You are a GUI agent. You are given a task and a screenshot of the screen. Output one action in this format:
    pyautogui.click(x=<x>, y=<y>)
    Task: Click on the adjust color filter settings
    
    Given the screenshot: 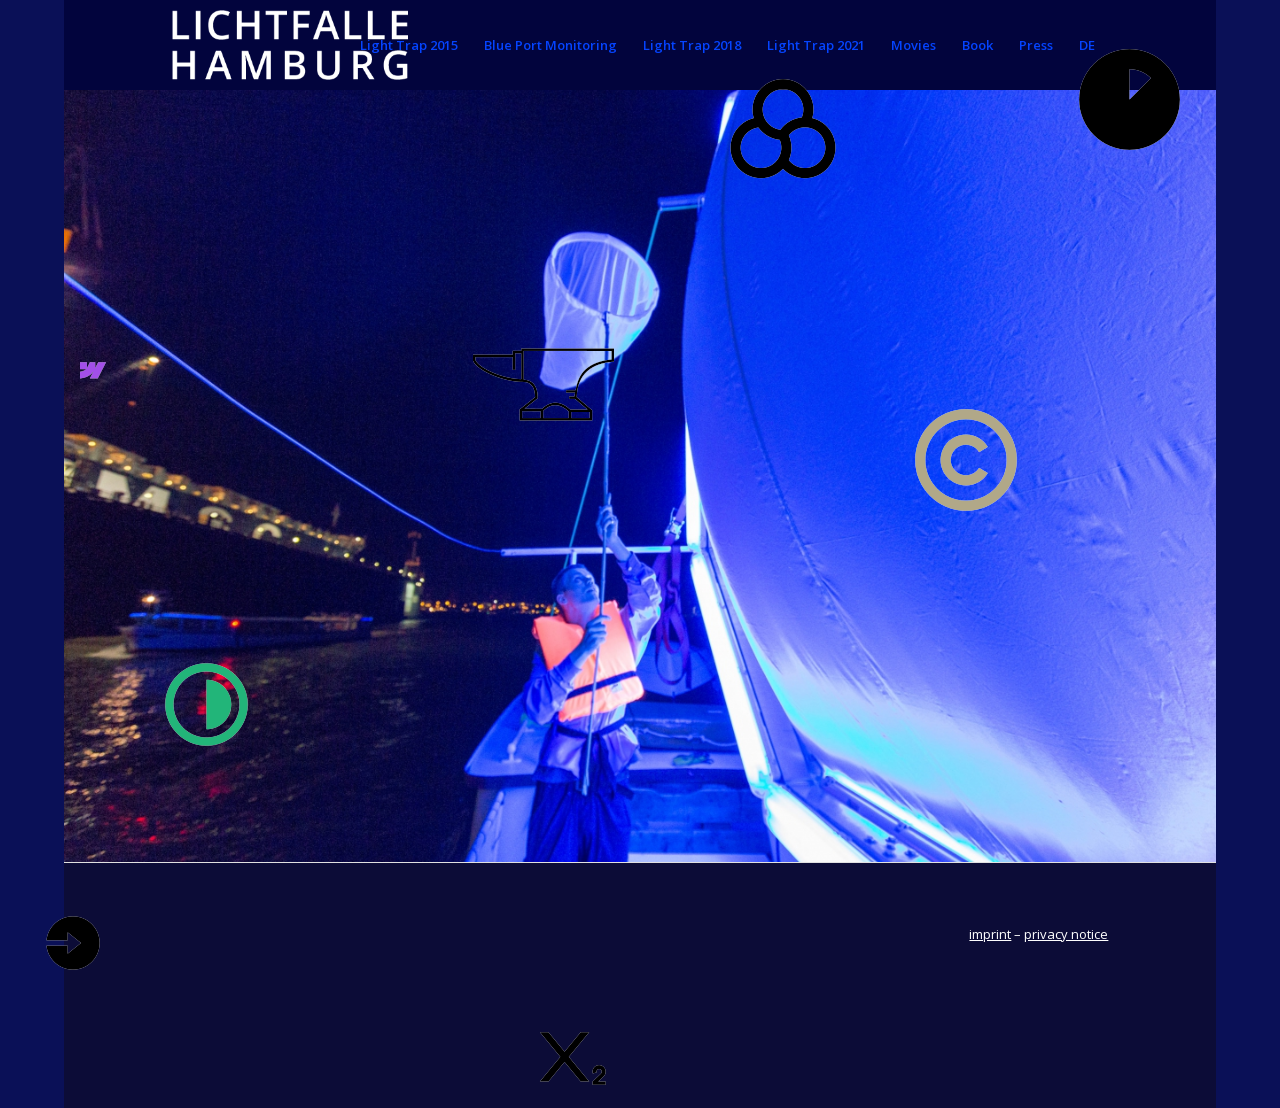 What is the action you would take?
    pyautogui.click(x=783, y=135)
    